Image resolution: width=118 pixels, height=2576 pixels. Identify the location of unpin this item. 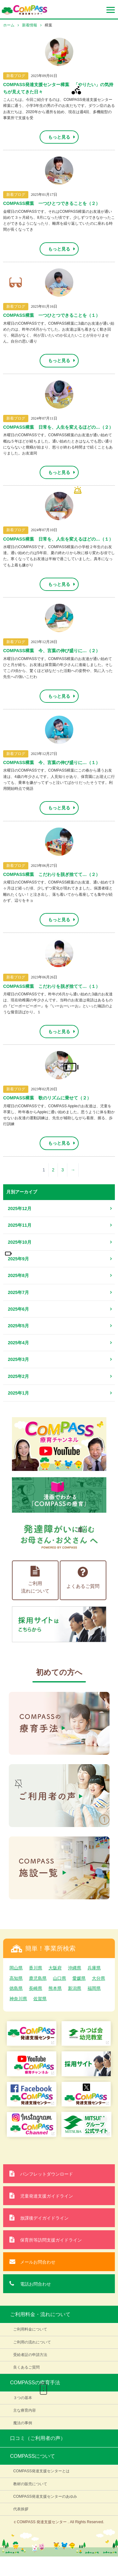
(19, 1784).